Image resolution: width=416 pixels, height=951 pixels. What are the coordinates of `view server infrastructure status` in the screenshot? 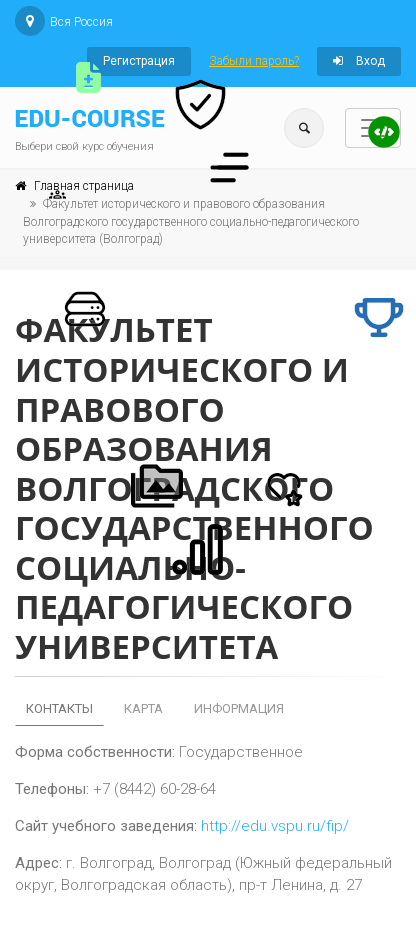 It's located at (85, 309).